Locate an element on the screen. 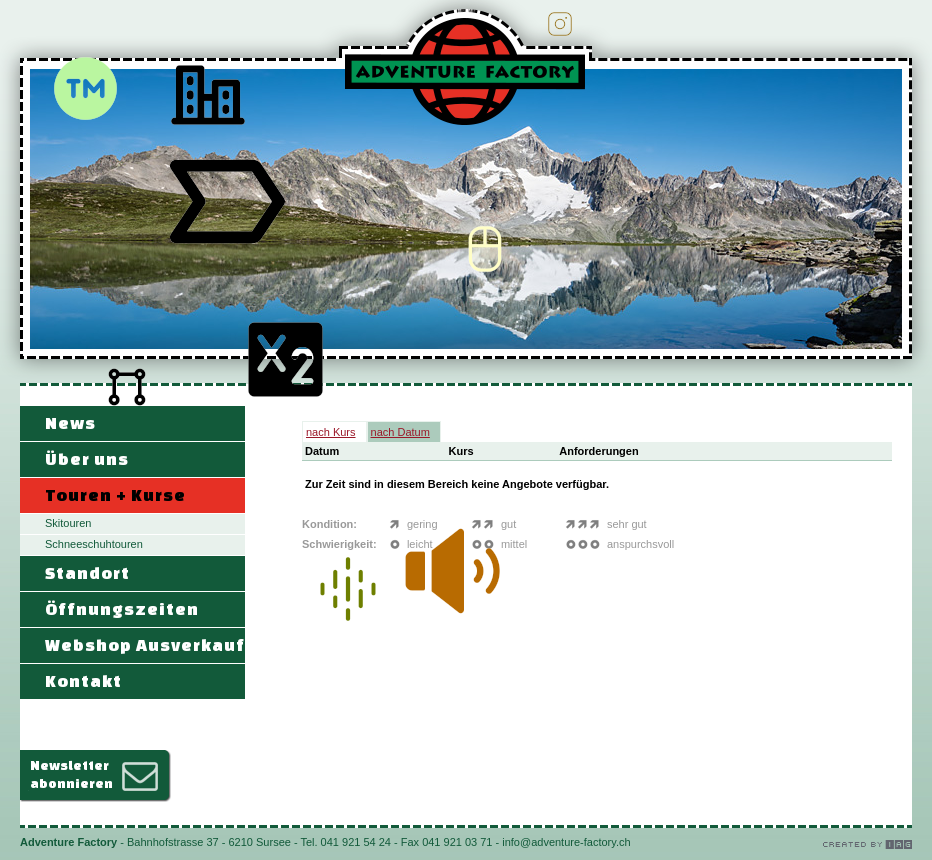 Image resolution: width=932 pixels, height=860 pixels. format text as subscript is located at coordinates (285, 359).